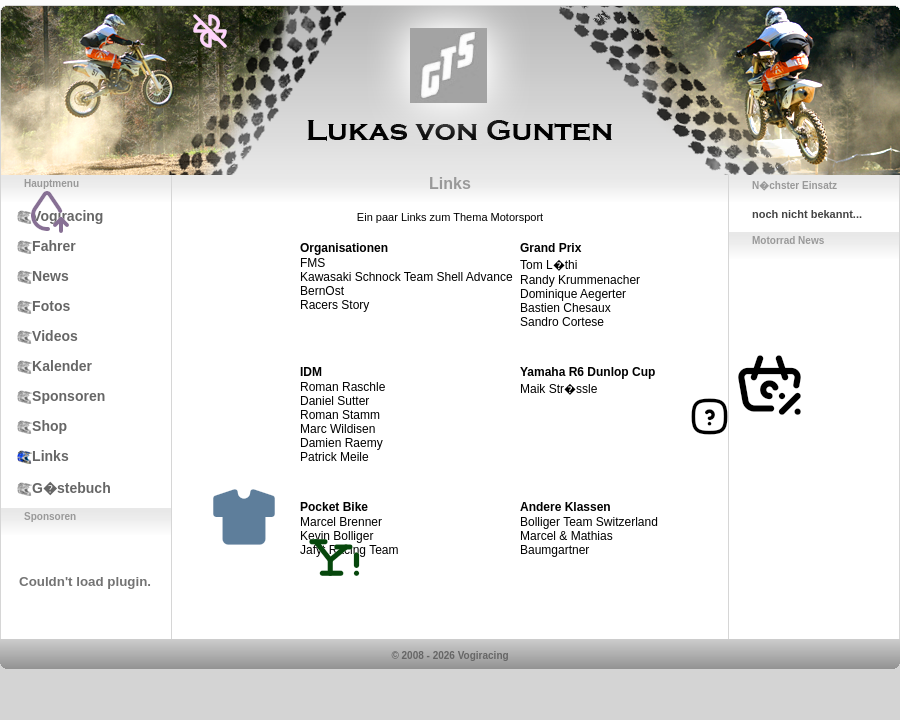 The width and height of the screenshot is (900, 720). What do you see at coordinates (47, 211) in the screenshot?
I see `increase water or liquid level` at bounding box center [47, 211].